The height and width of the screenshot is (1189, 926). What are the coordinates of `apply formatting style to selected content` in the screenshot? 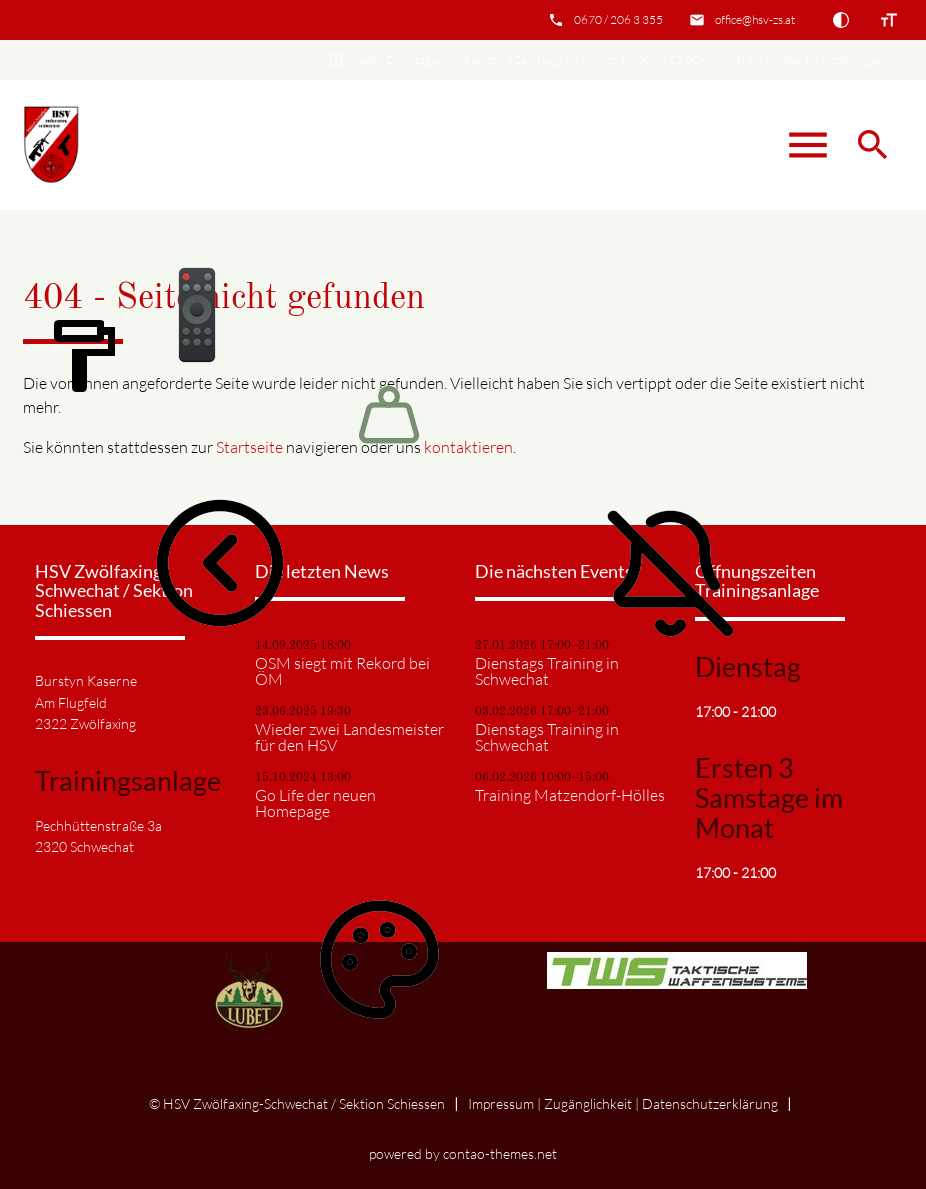 It's located at (83, 356).